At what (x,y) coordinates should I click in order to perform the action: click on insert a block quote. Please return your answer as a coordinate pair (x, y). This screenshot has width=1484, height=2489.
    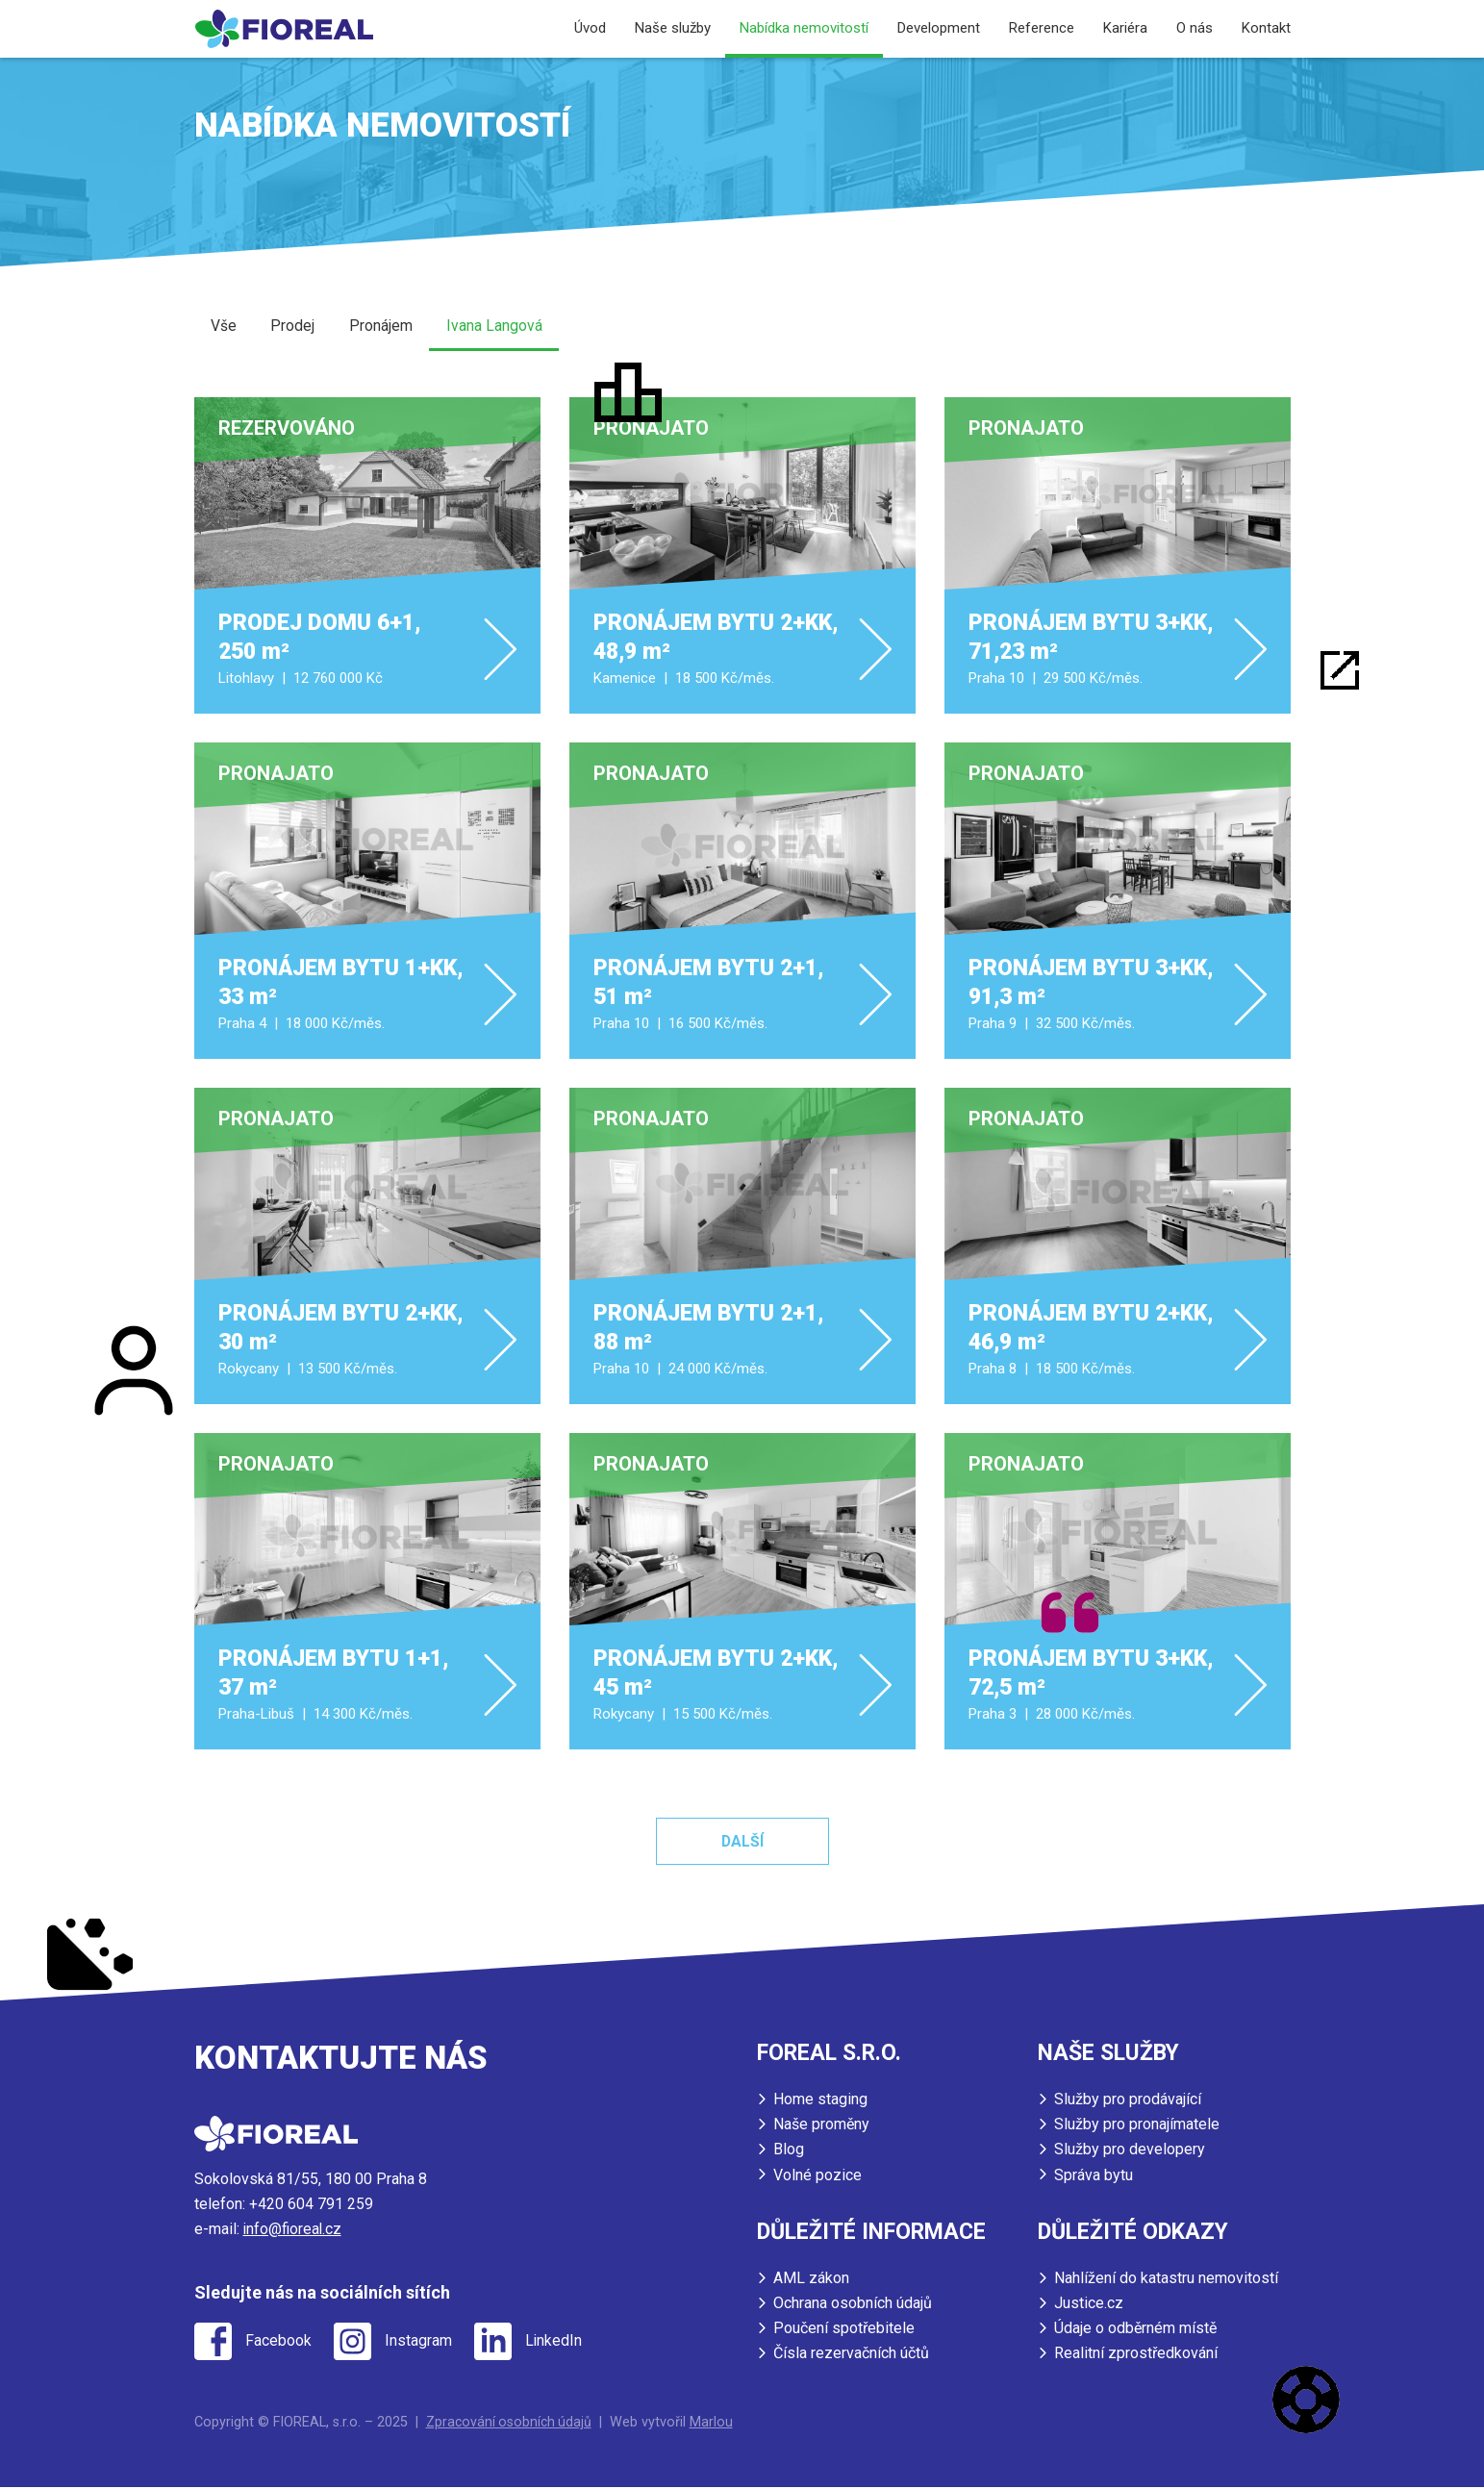
    Looking at the image, I should click on (1069, 1612).